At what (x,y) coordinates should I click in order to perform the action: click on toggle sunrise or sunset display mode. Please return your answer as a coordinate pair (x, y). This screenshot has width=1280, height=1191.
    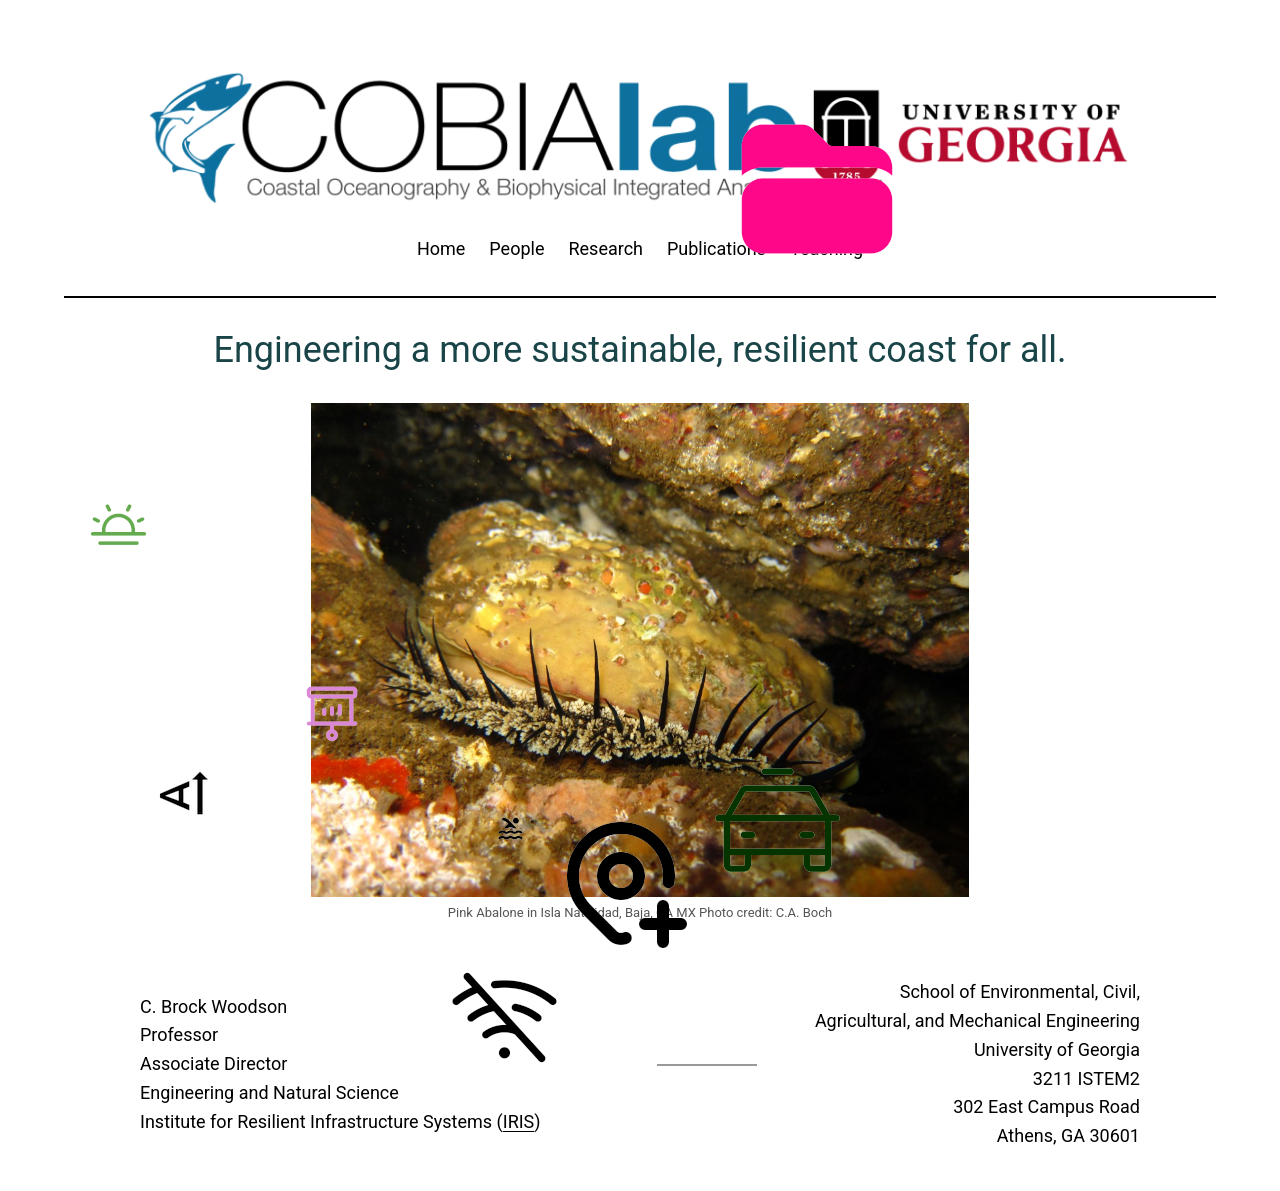
    Looking at the image, I should click on (118, 526).